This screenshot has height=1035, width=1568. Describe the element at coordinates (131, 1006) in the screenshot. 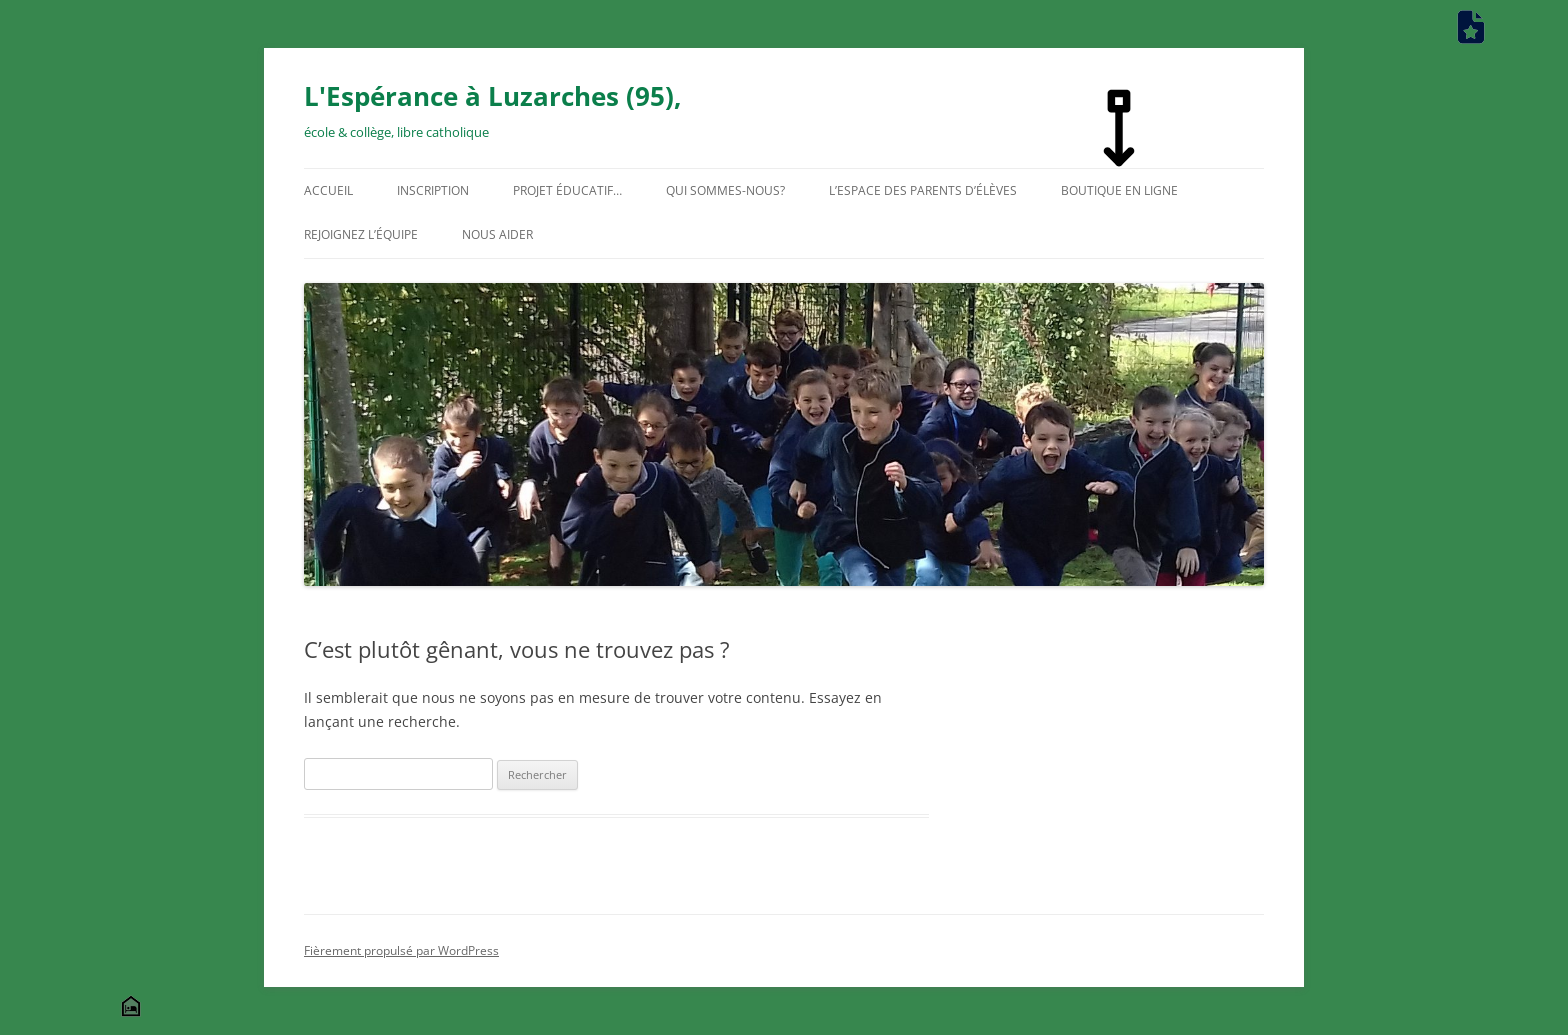

I see `find overnight shelter or emergency housing` at that location.